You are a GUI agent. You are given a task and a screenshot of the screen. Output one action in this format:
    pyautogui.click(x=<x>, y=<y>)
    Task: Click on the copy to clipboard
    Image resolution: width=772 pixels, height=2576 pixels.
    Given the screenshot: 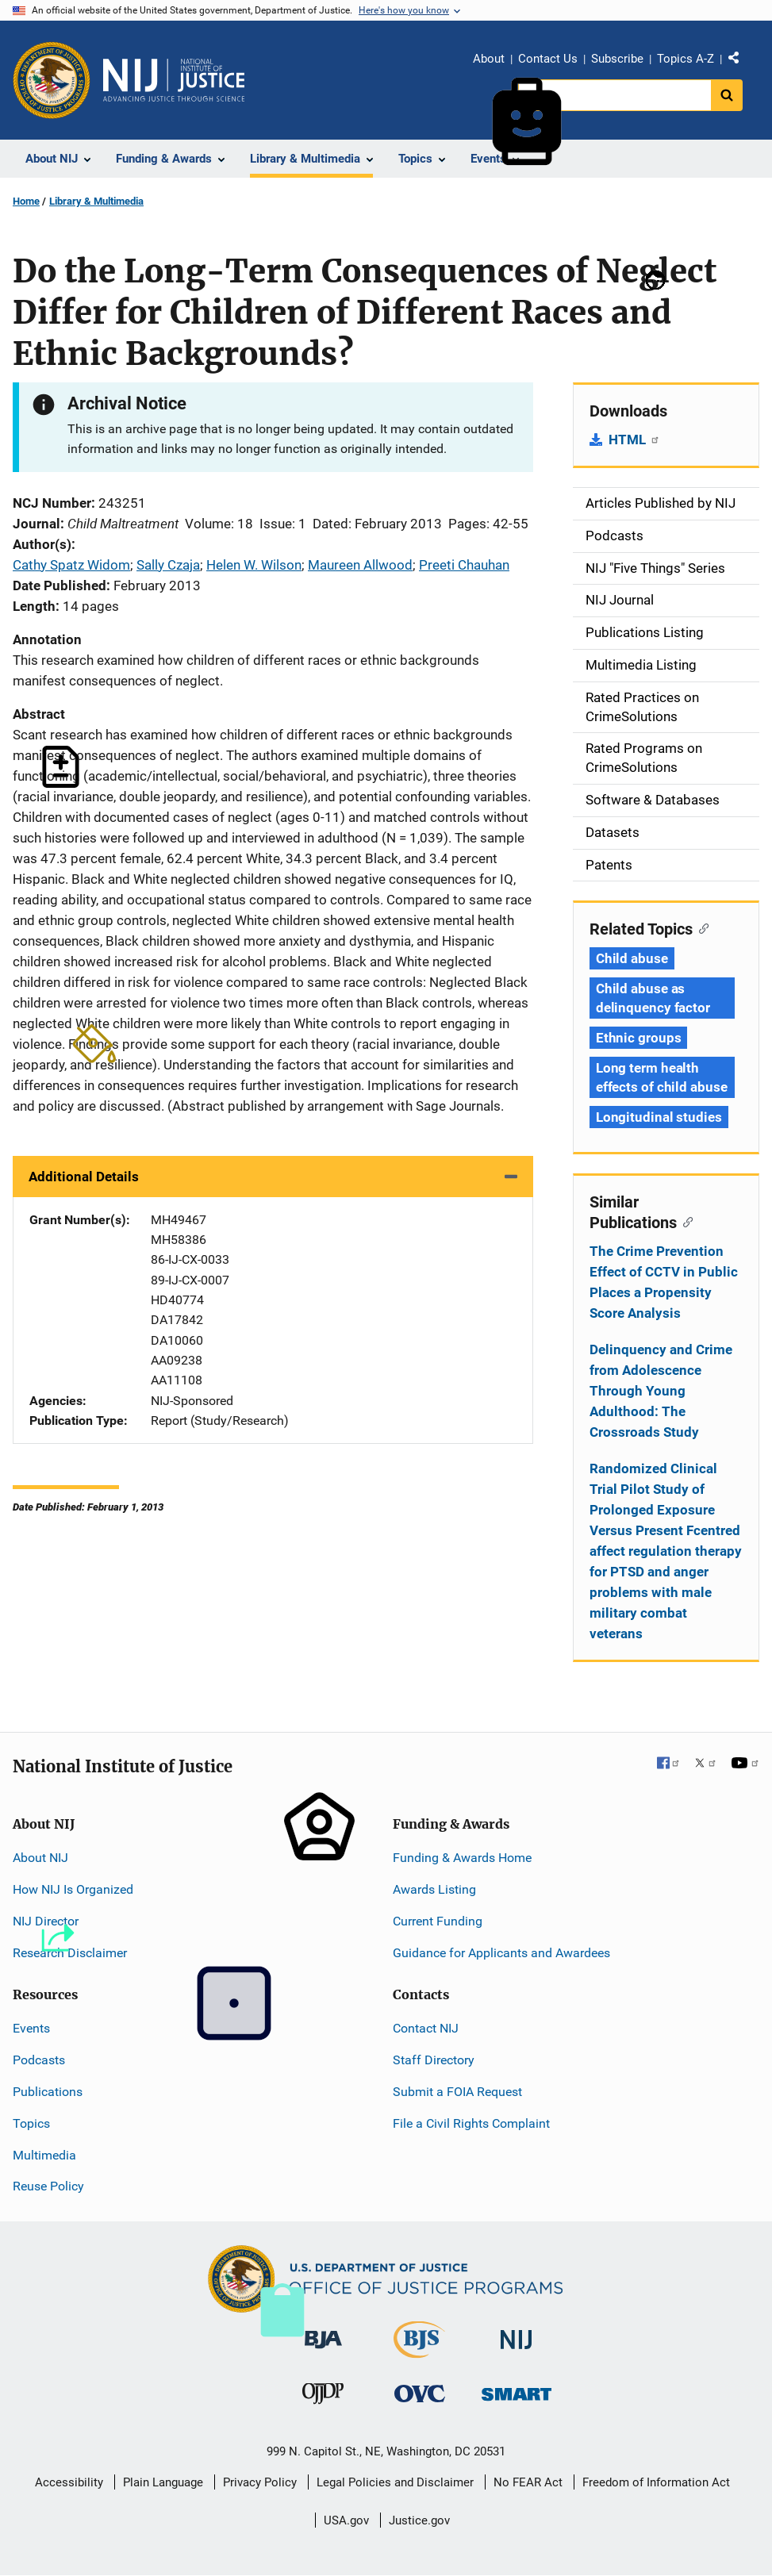 What is the action you would take?
    pyautogui.click(x=282, y=2311)
    